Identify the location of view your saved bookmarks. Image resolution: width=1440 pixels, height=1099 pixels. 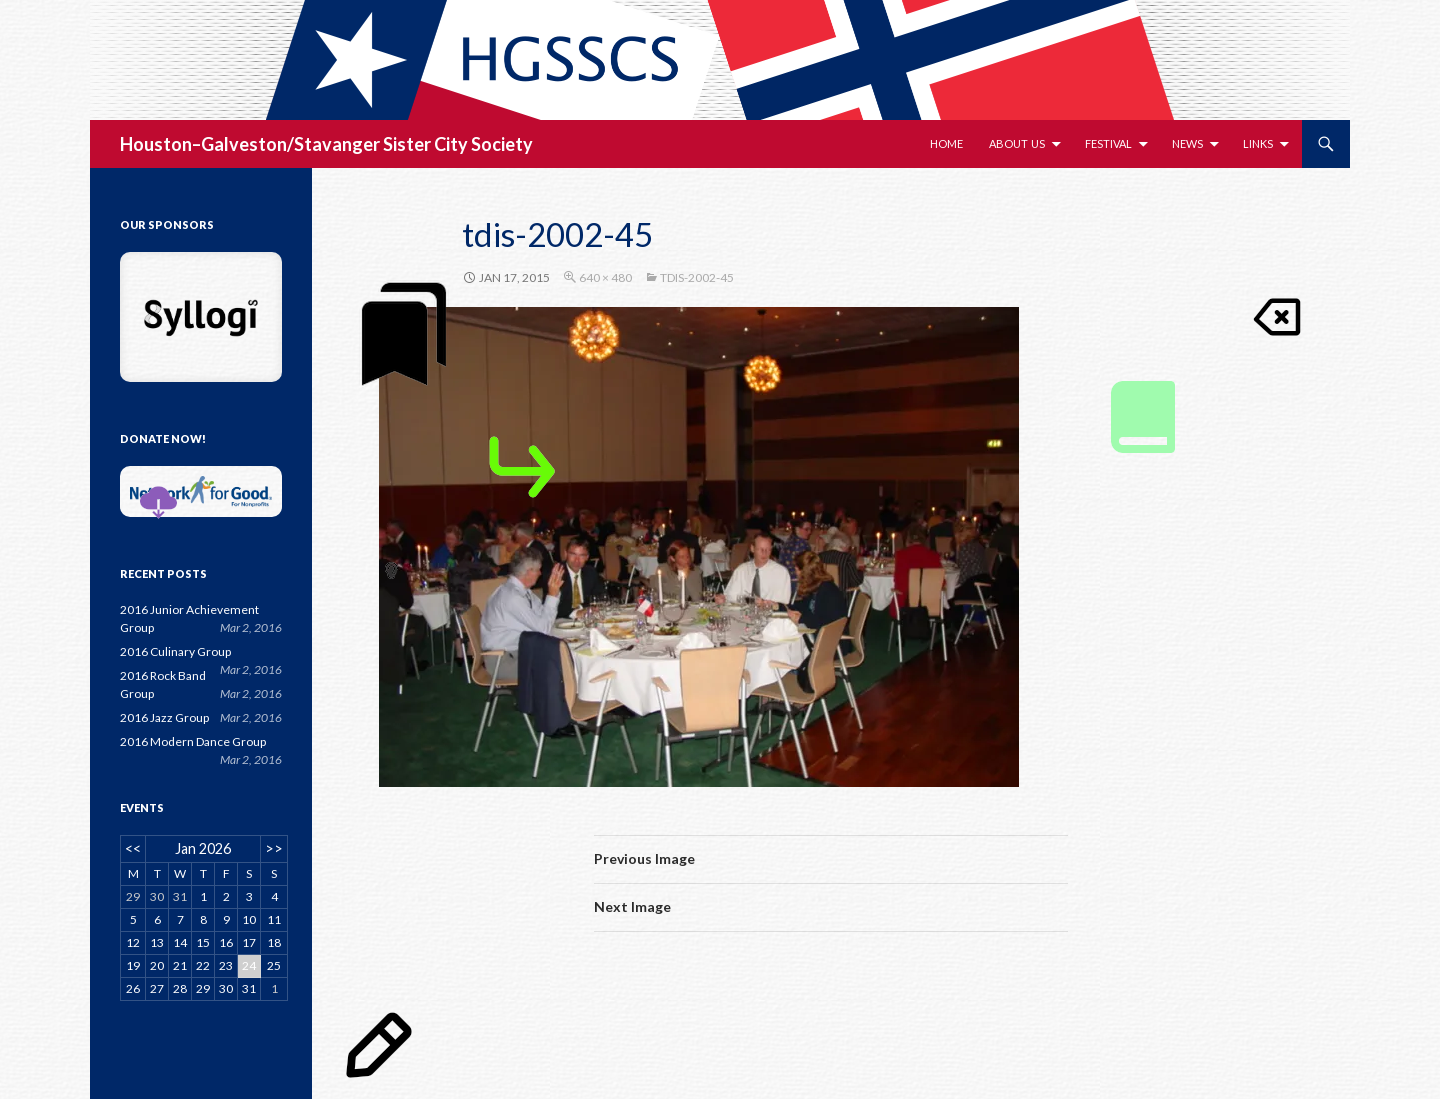
(404, 334).